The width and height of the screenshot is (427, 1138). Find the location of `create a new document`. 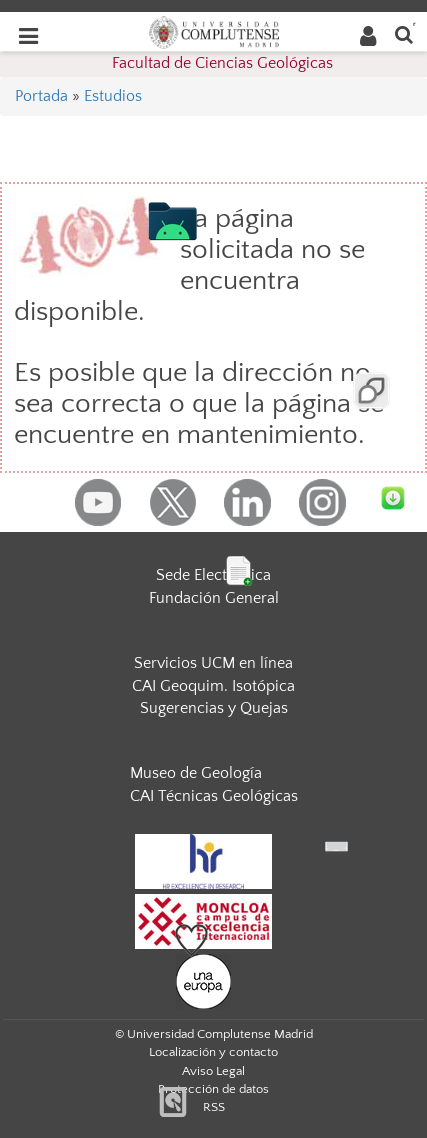

create a new document is located at coordinates (238, 570).